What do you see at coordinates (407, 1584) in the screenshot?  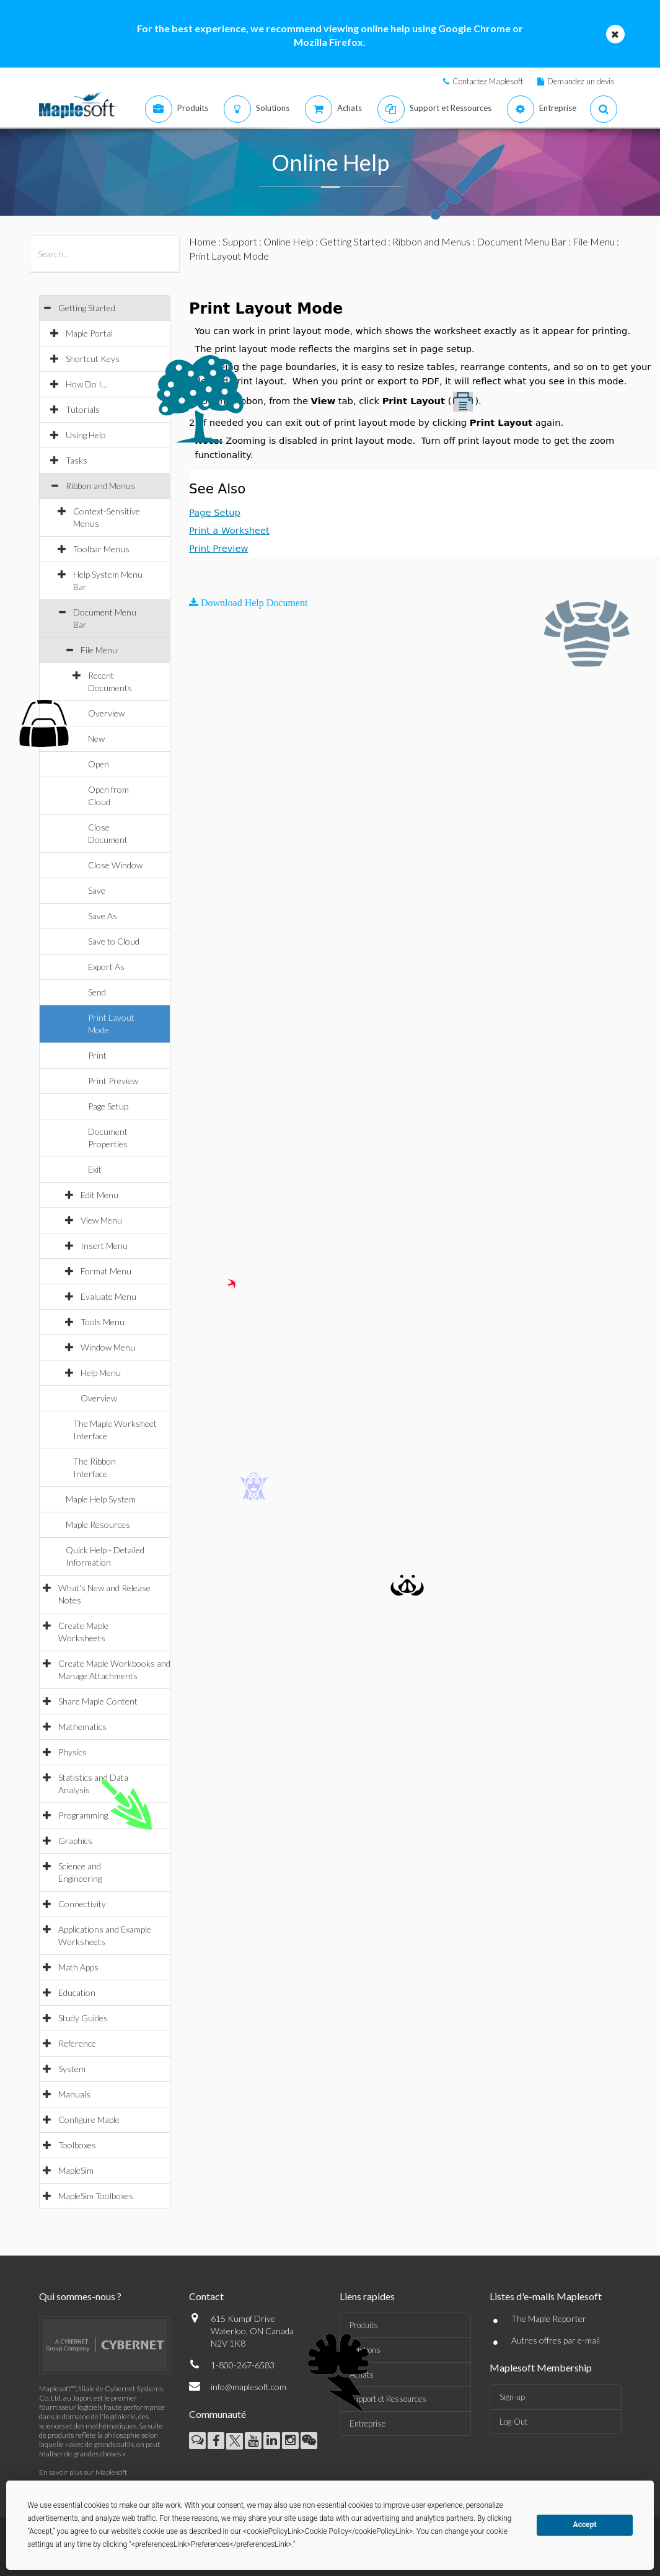 I see `select boar or wild pig character class` at bounding box center [407, 1584].